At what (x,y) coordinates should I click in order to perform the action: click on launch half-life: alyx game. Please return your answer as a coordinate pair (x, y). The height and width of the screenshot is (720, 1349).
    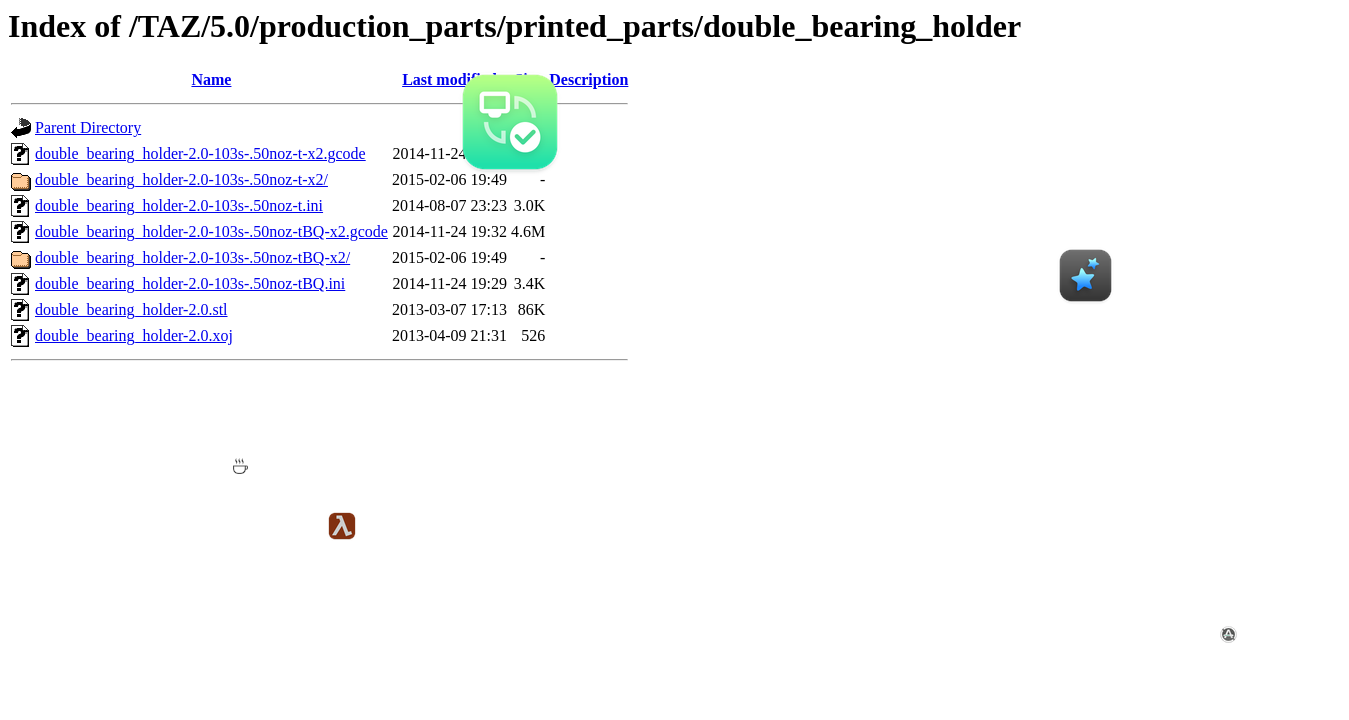
    Looking at the image, I should click on (342, 526).